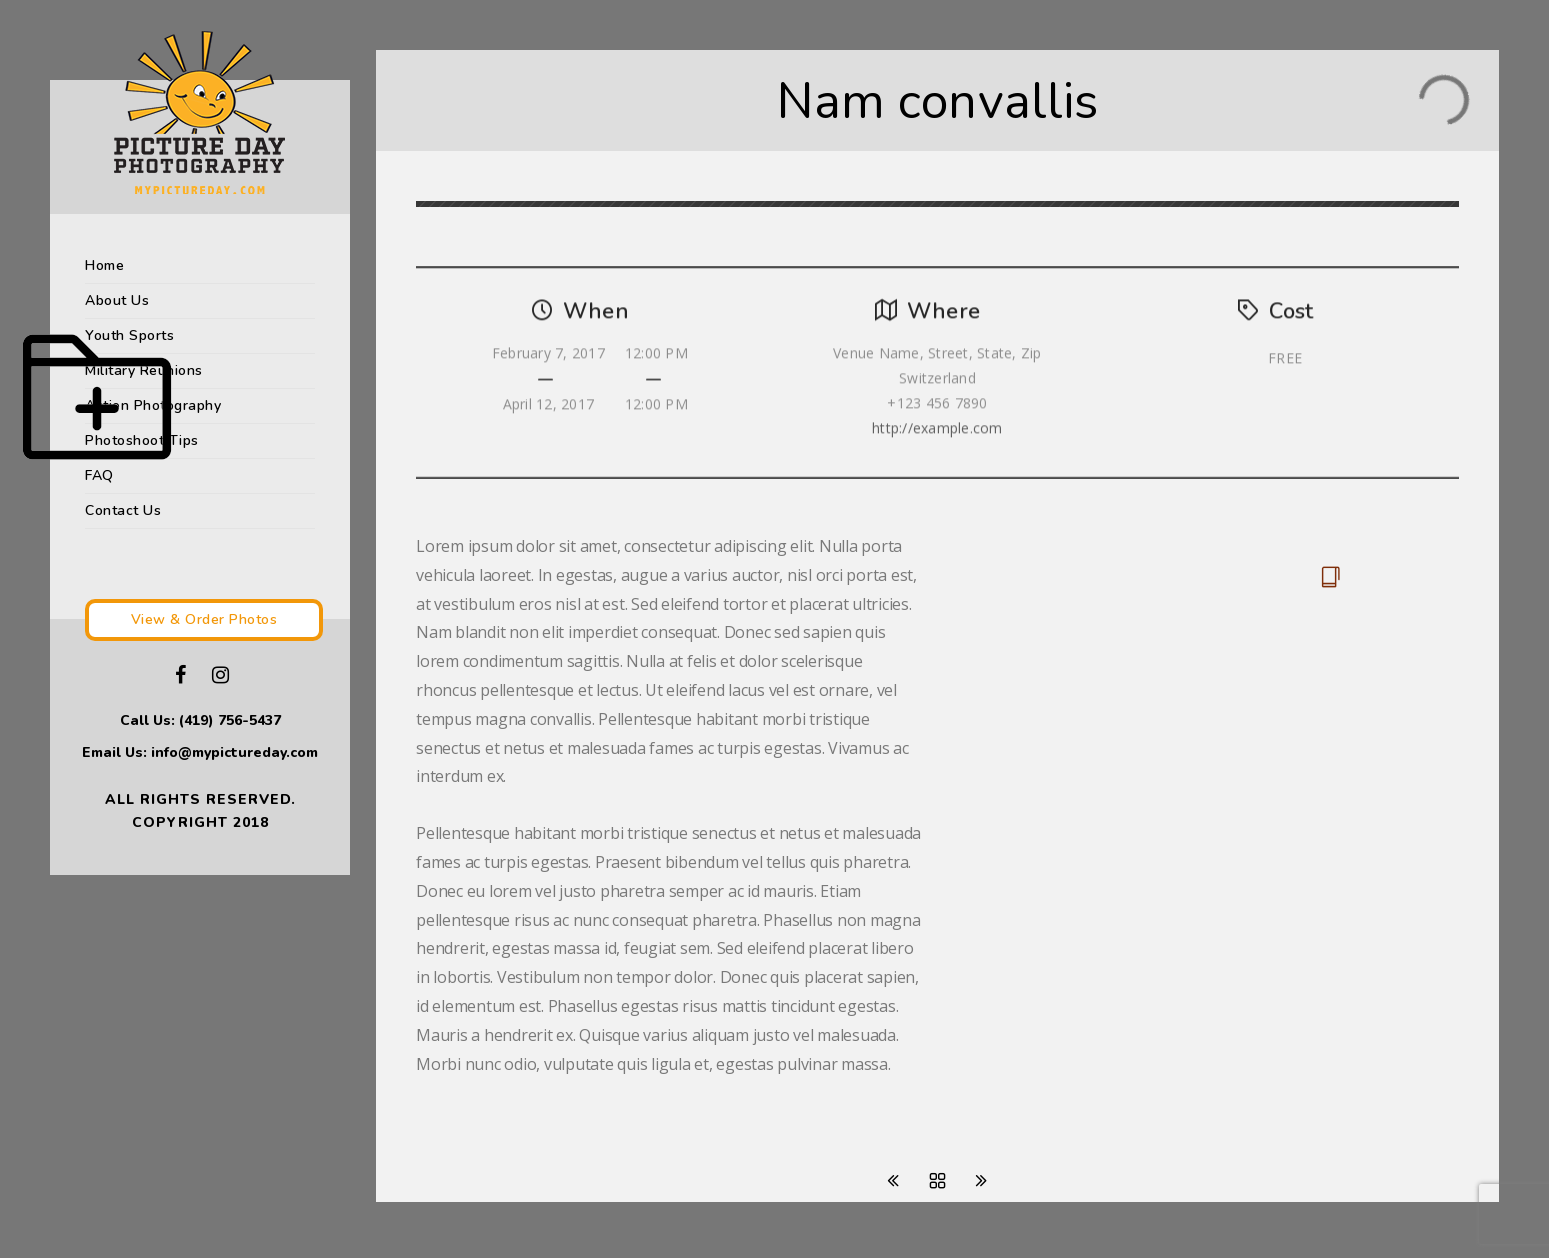  Describe the element at coordinates (1330, 577) in the screenshot. I see `indicates towel or linen amenities available` at that location.